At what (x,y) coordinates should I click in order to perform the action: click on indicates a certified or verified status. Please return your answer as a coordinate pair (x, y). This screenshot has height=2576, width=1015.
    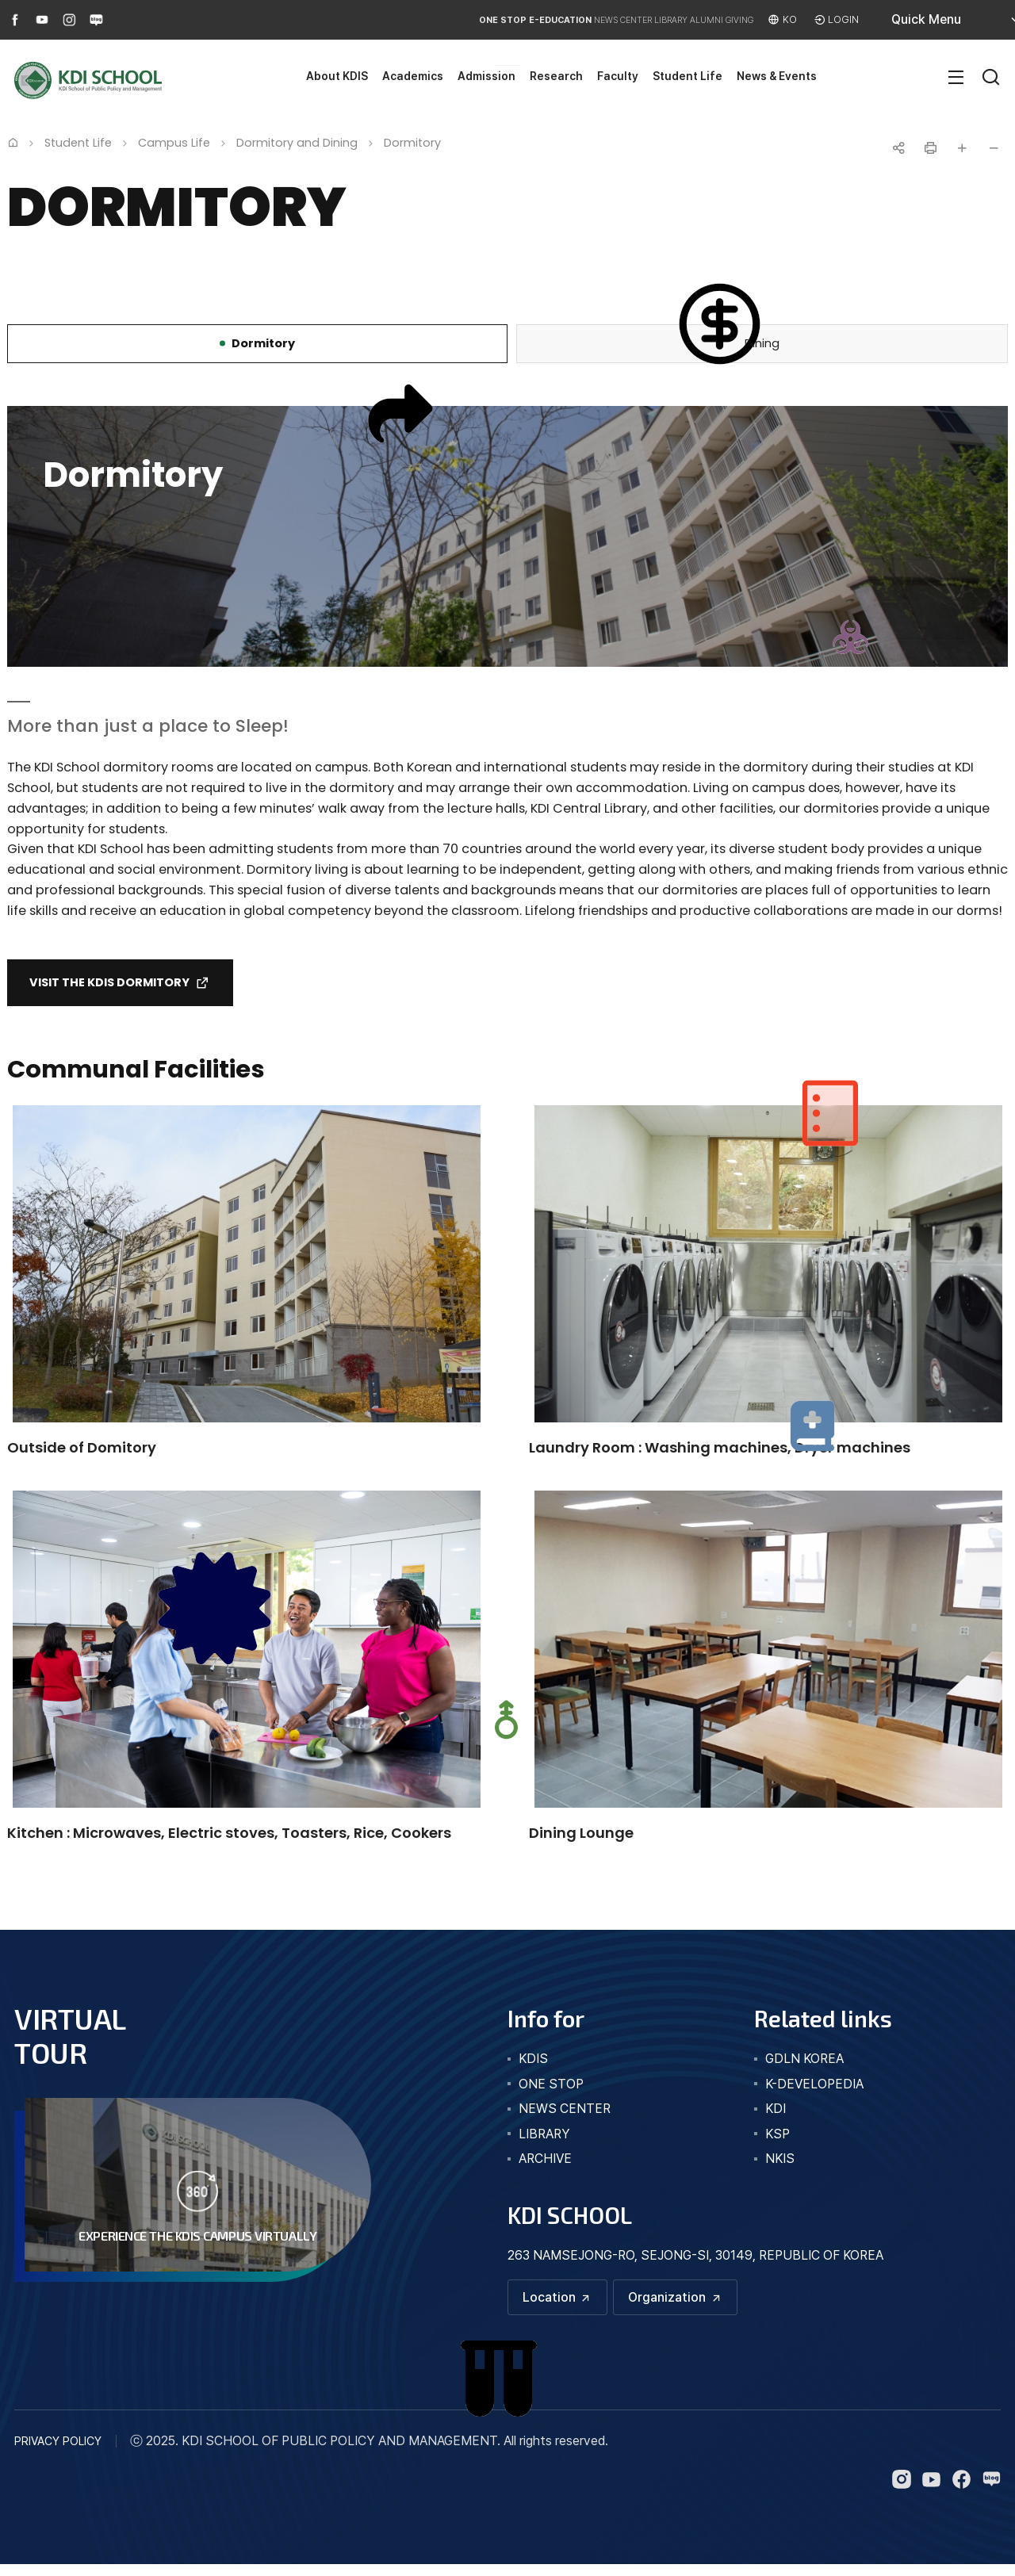
    Looking at the image, I should click on (214, 1608).